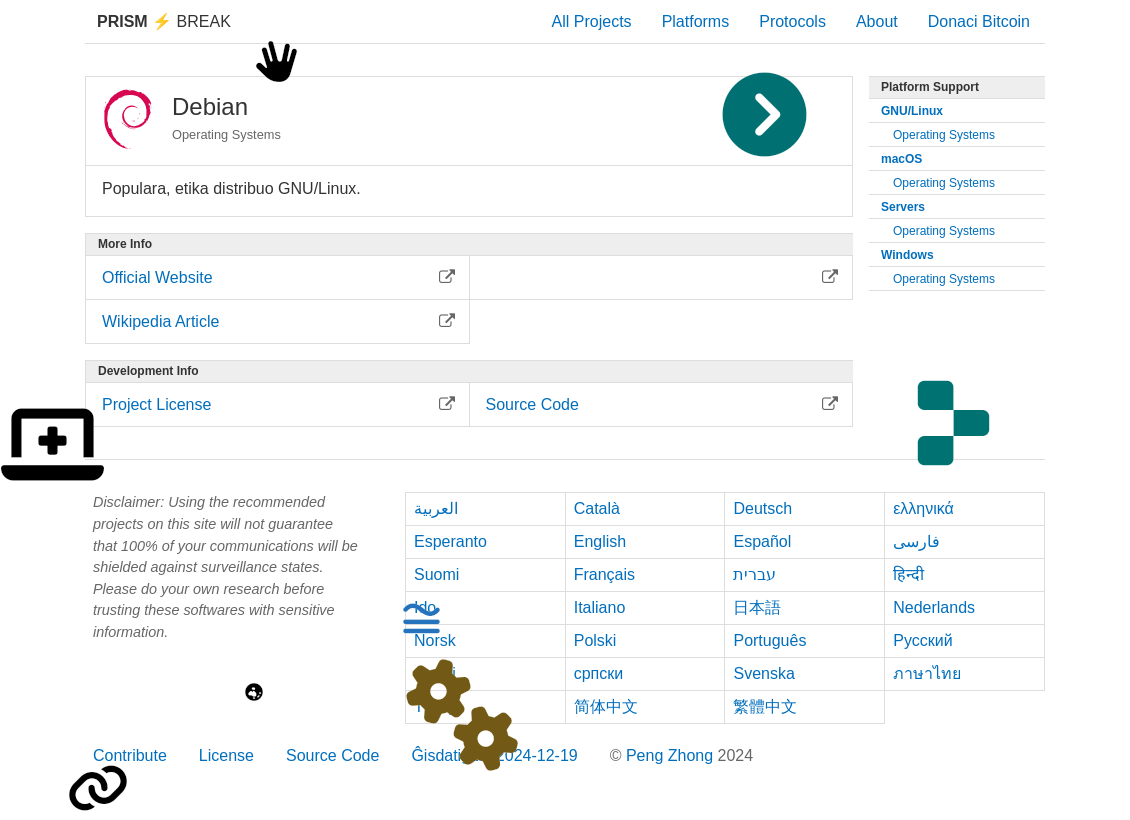 The image size is (1130, 820). What do you see at coordinates (254, 692) in the screenshot?
I see `select oceania or australia region` at bounding box center [254, 692].